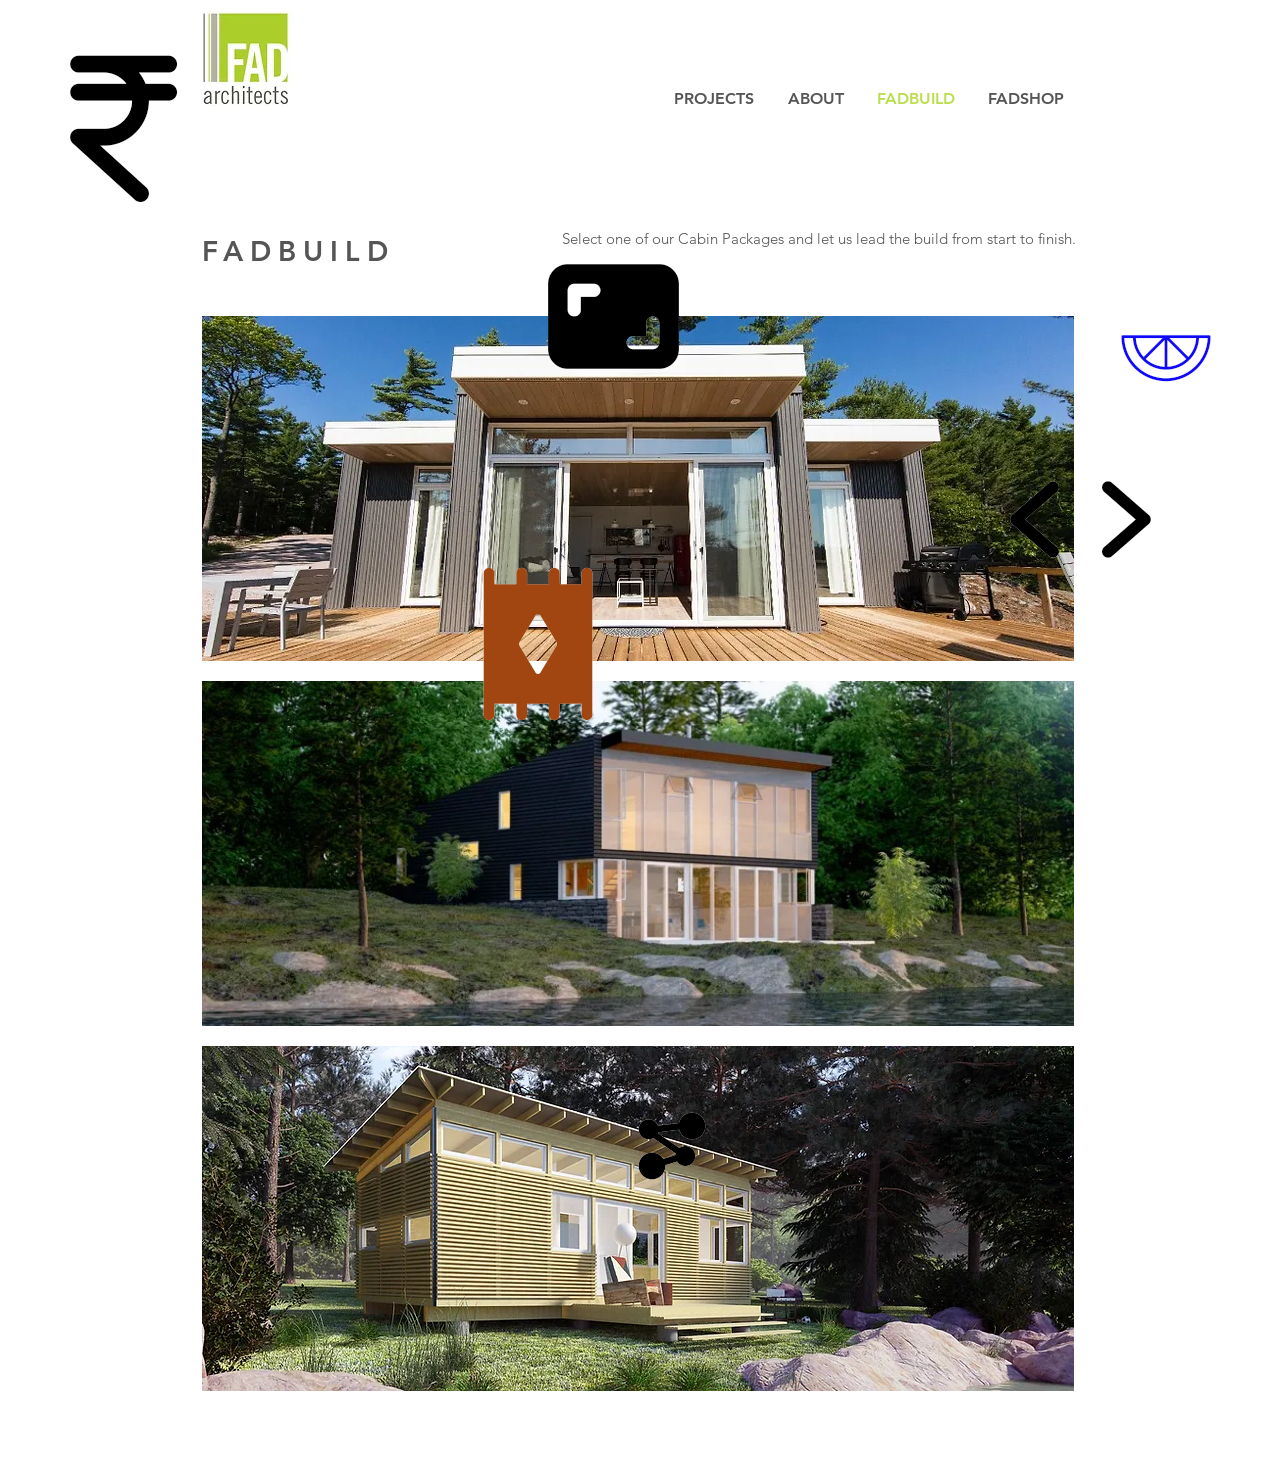 The height and width of the screenshot is (1469, 1280). Describe the element at coordinates (672, 1146) in the screenshot. I see `share content to other apps or users` at that location.